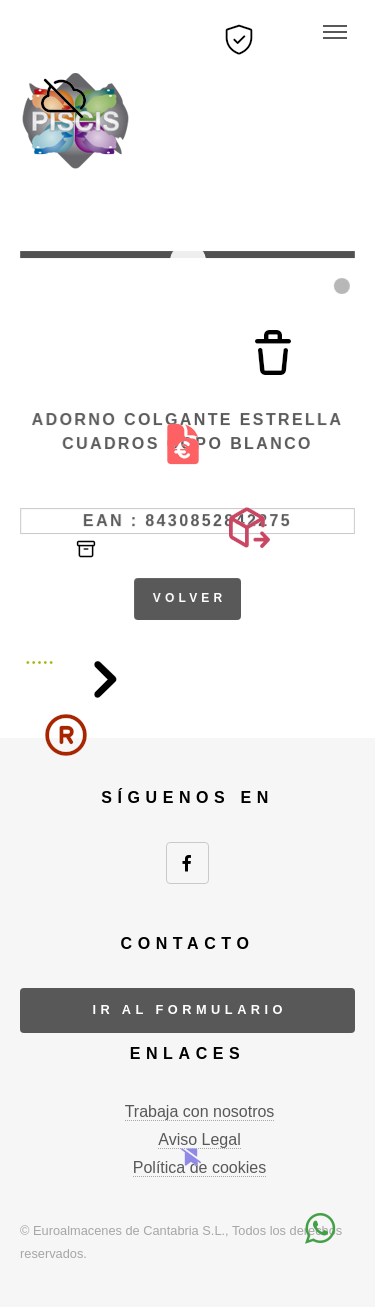 The width and height of the screenshot is (375, 1307). Describe the element at coordinates (183, 444) in the screenshot. I see `view euro currency document` at that location.